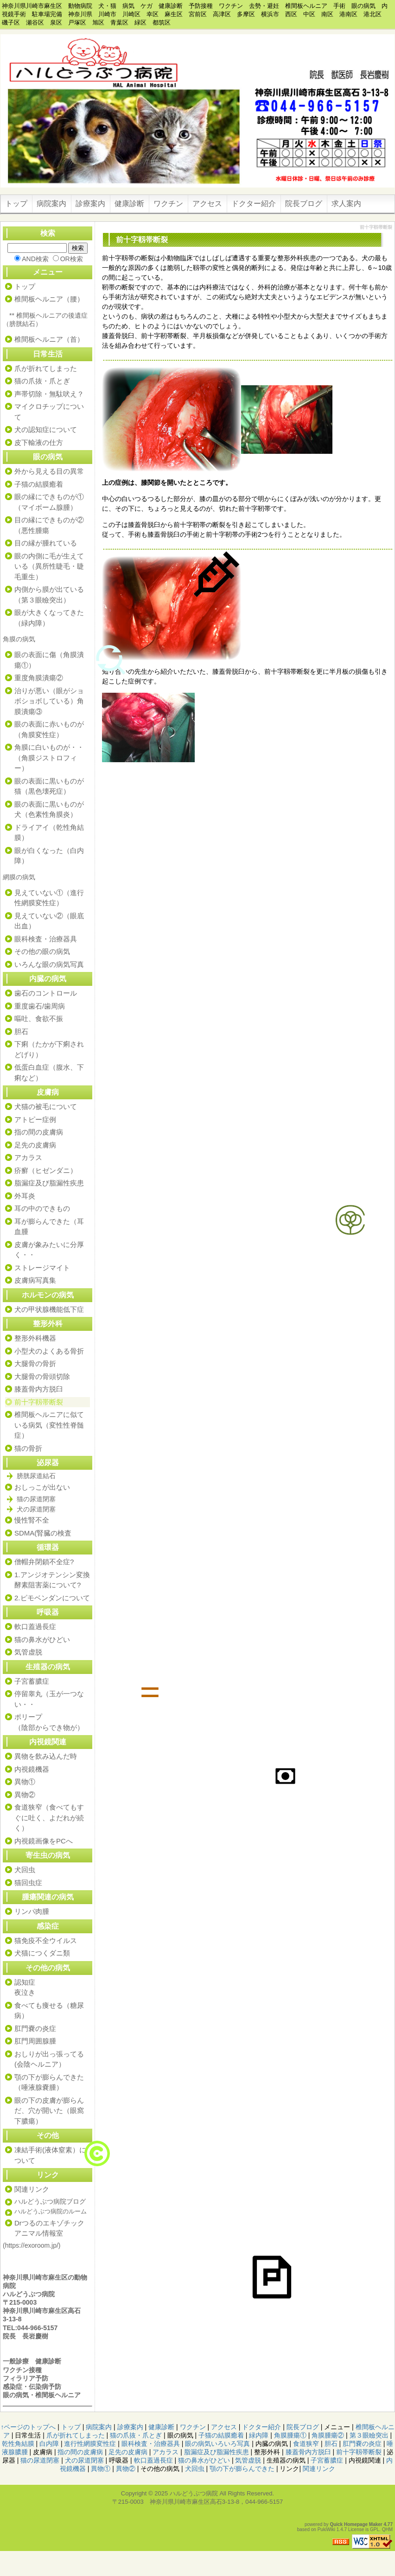  Describe the element at coordinates (110, 659) in the screenshot. I see `find and replace text in a document` at that location.